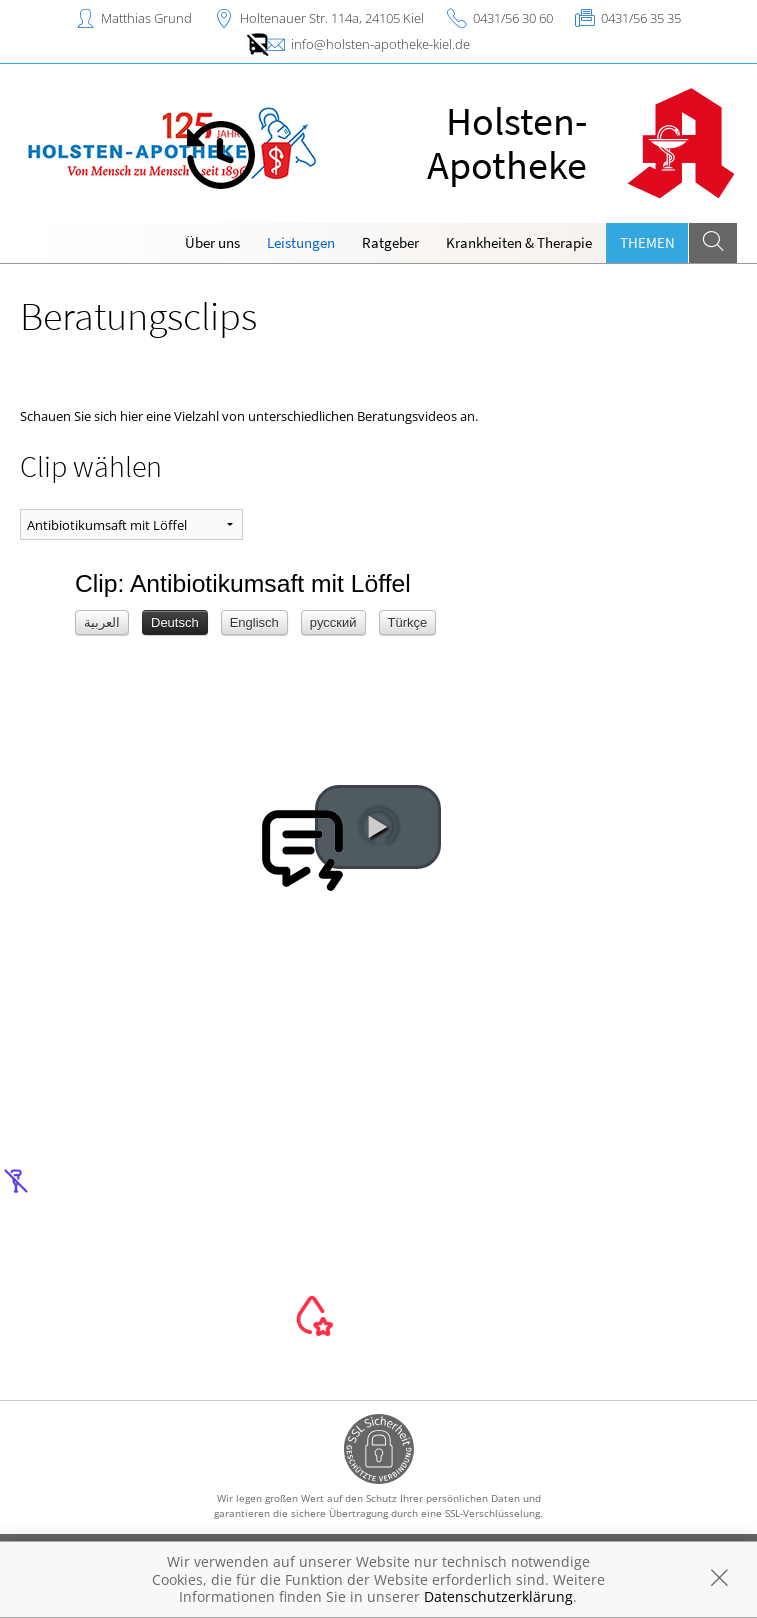  Describe the element at coordinates (16, 1181) in the screenshot. I see `indicates crutches or mobility aid not needed` at that location.